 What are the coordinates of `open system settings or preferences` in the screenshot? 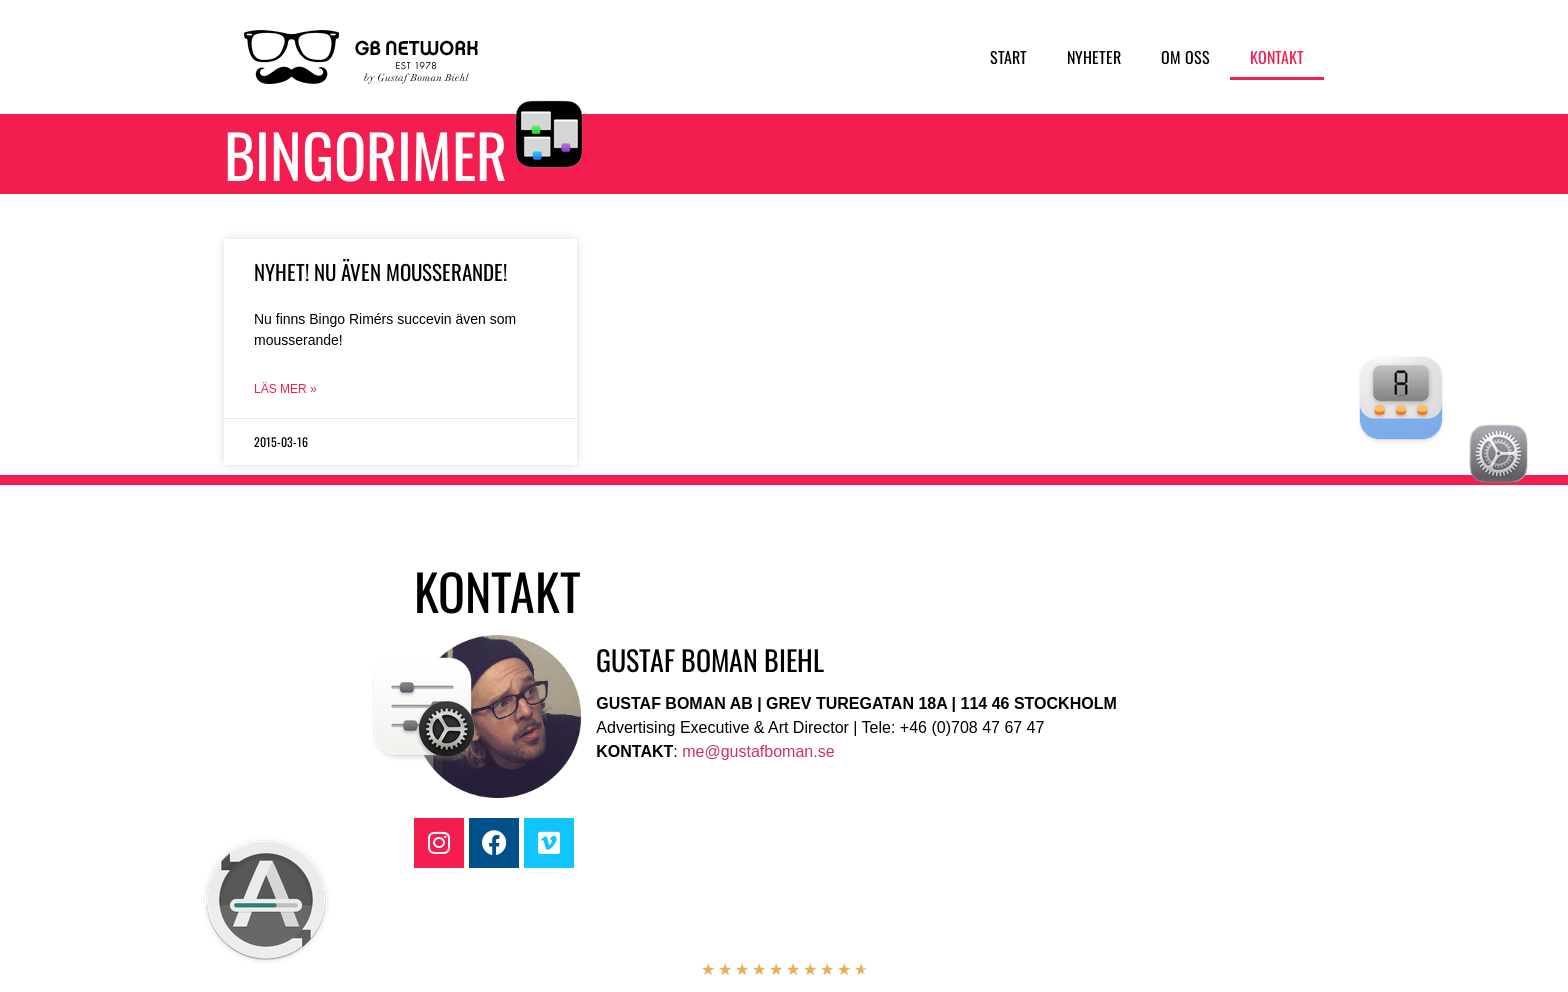 It's located at (1498, 453).